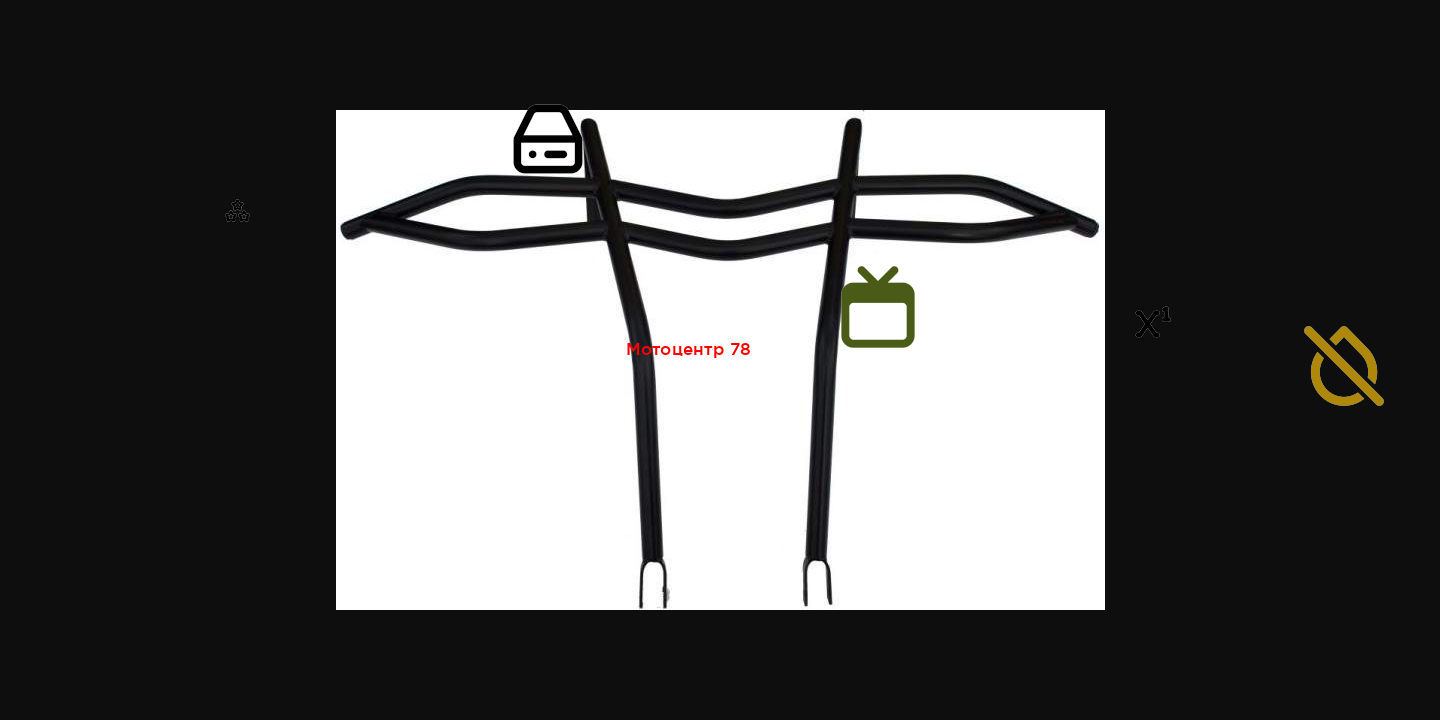 The image size is (1440, 720). What do you see at coordinates (237, 210) in the screenshot?
I see `view ratings or reviews` at bounding box center [237, 210].